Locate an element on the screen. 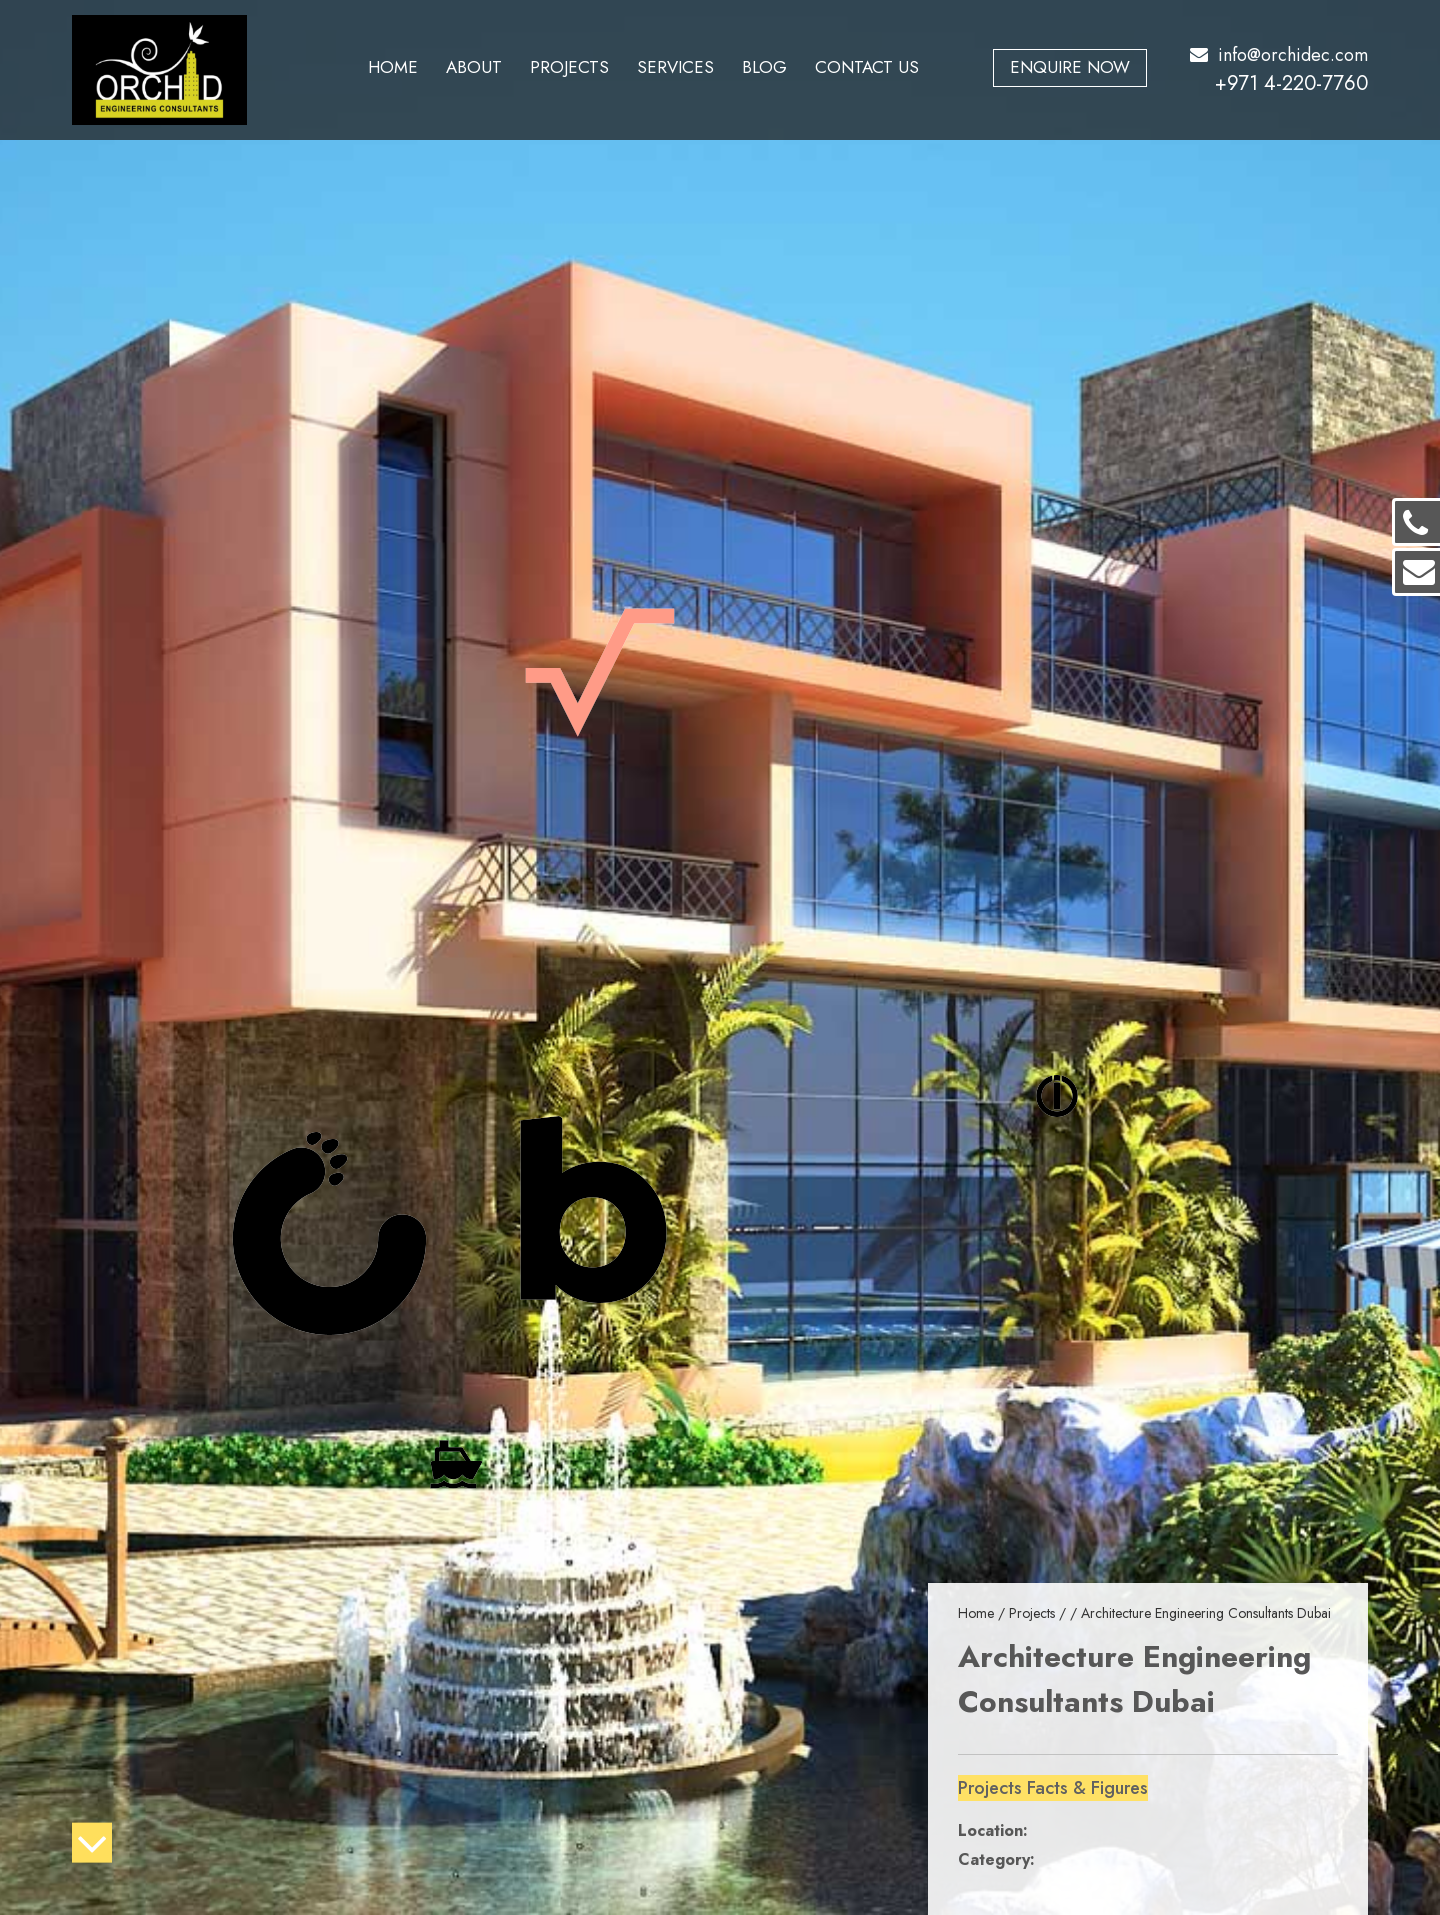  access square root or radical function in calculator is located at coordinates (600, 668).